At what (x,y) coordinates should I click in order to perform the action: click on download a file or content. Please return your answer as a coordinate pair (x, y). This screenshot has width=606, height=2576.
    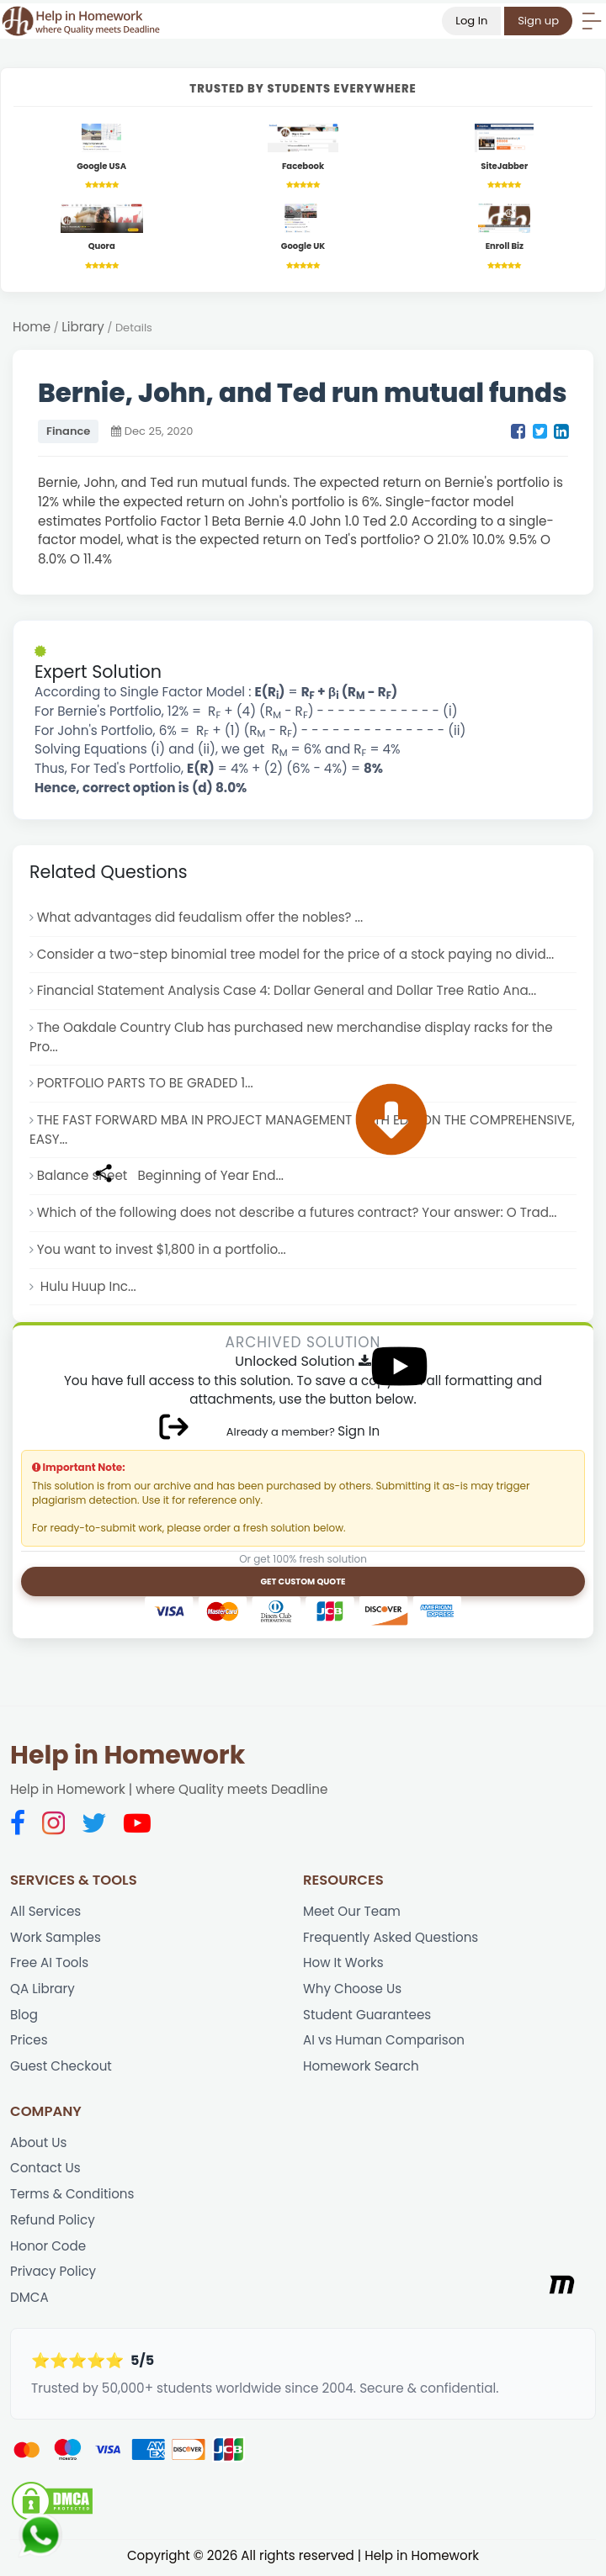
    Looking at the image, I should click on (391, 1119).